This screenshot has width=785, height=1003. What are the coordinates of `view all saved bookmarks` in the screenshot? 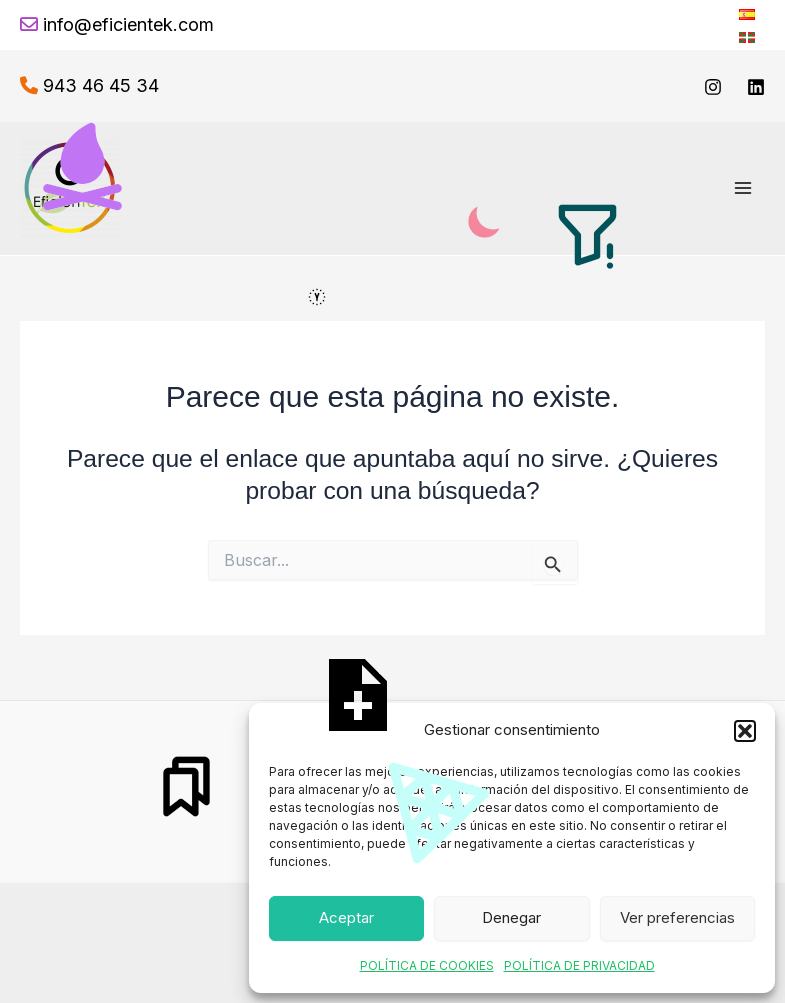 It's located at (186, 786).